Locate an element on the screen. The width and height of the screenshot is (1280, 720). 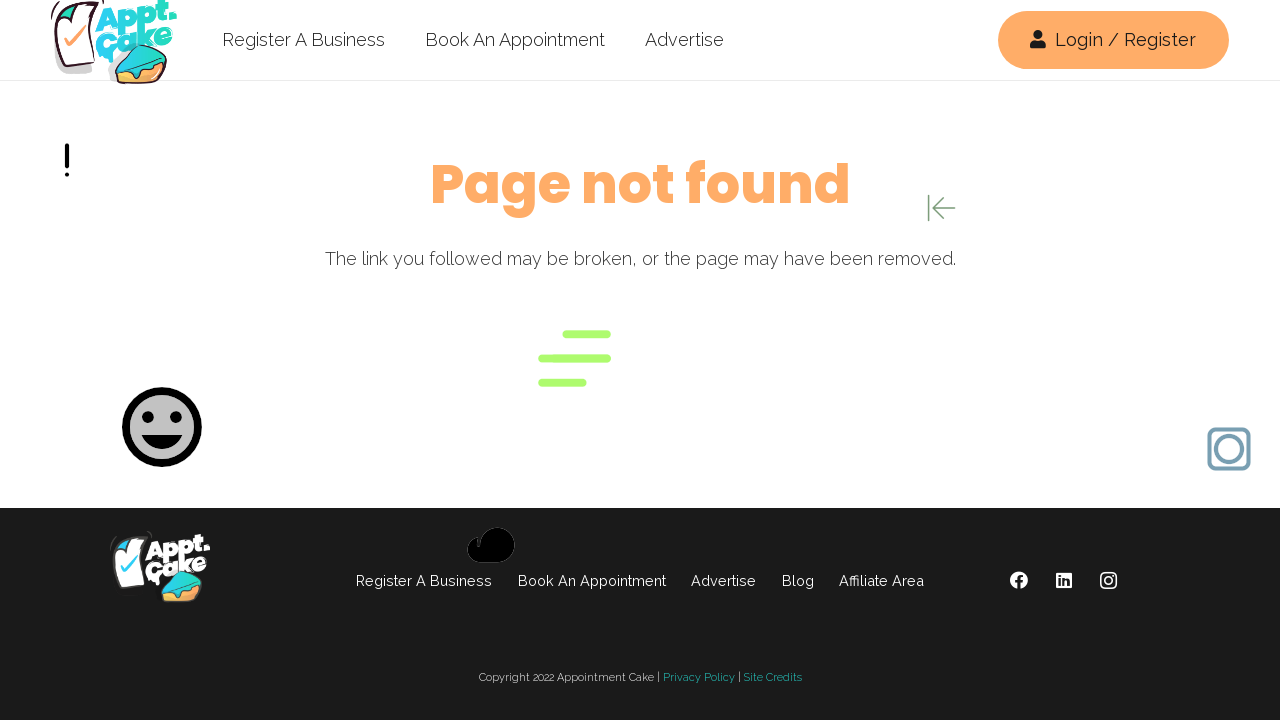
indicates a warning or alert requiring attention is located at coordinates (67, 160).